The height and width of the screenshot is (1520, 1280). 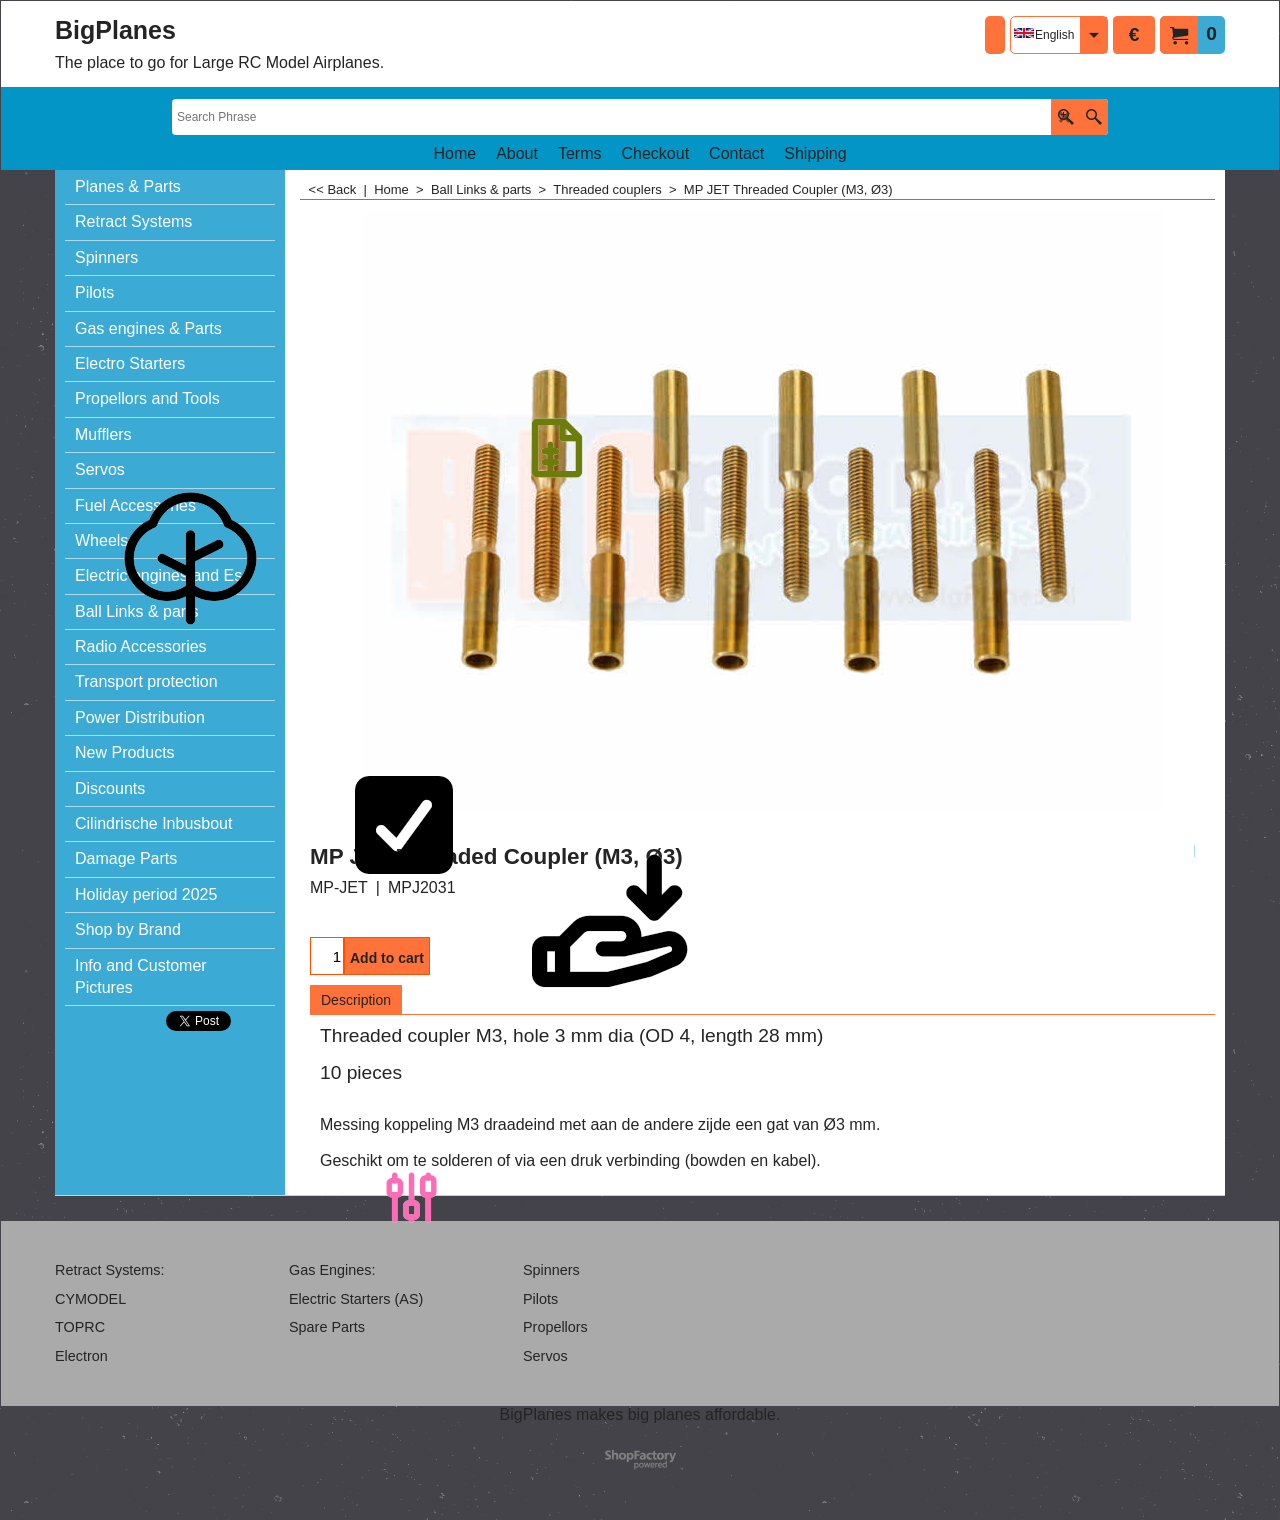 I want to click on confirm or submit an action, so click(x=404, y=825).